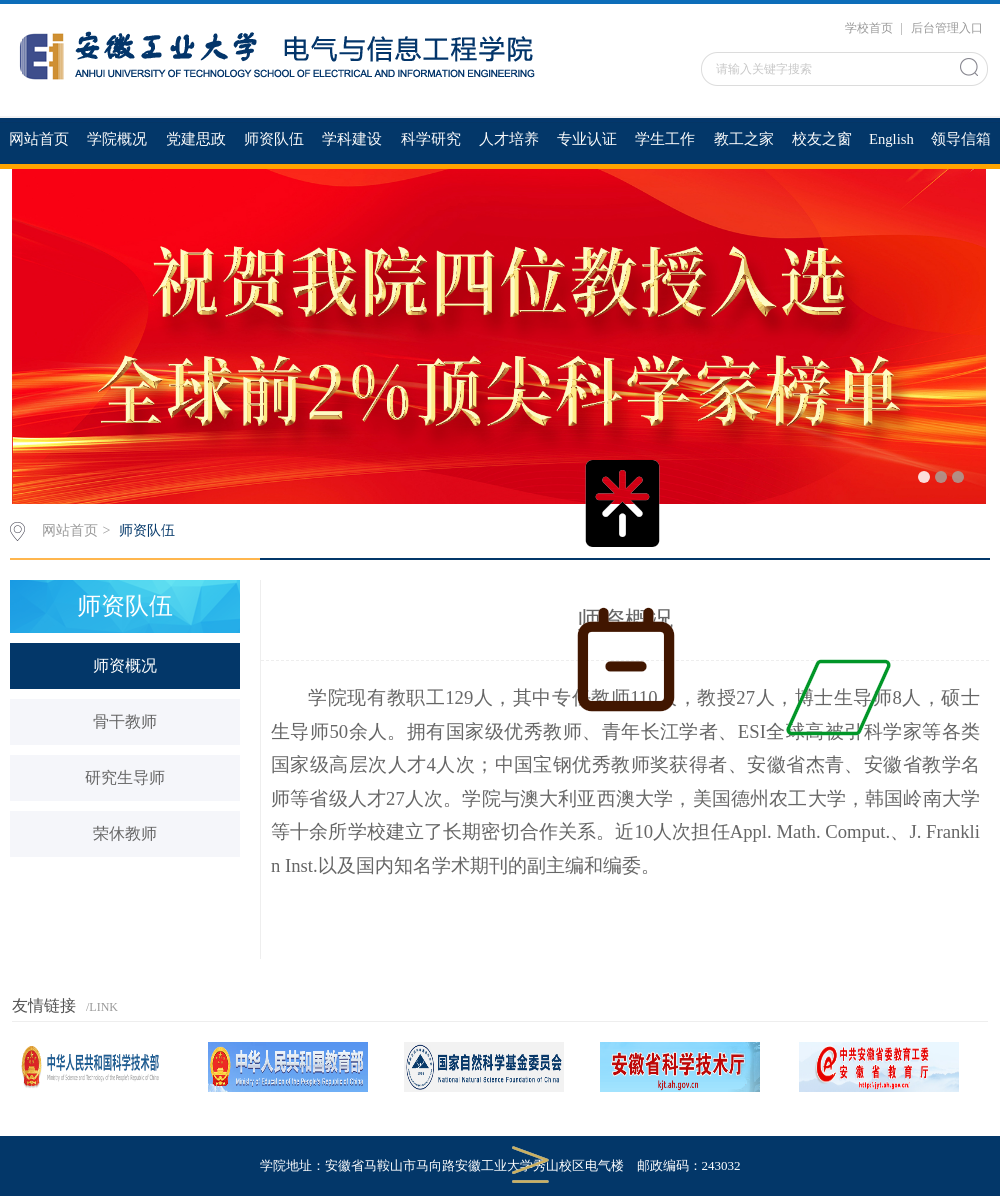 The width and height of the screenshot is (1000, 1196). What do you see at coordinates (838, 697) in the screenshot?
I see `insert a parallelogram shape` at bounding box center [838, 697].